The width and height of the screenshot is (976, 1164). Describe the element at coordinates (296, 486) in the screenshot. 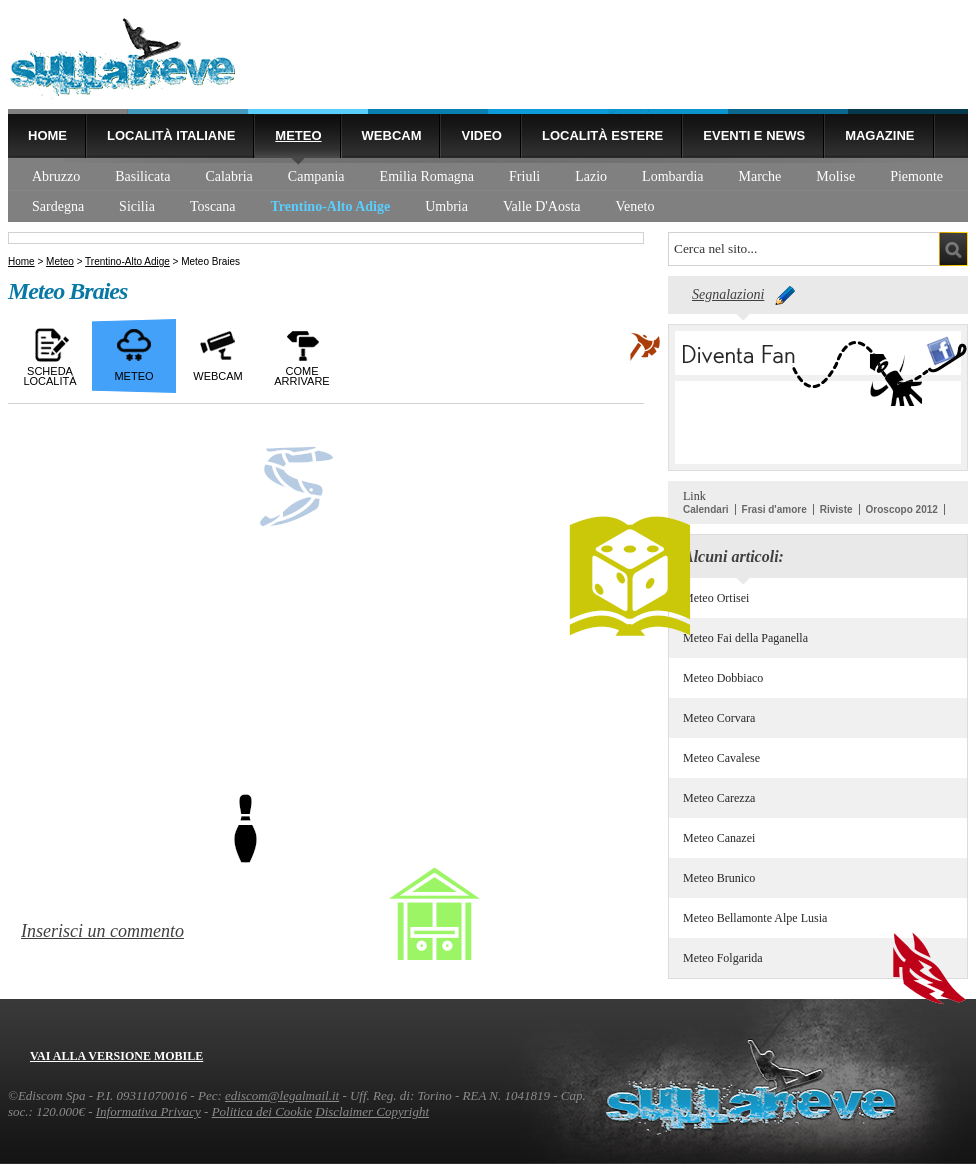

I see `select zat'nik'tel weapon in game inventory` at that location.